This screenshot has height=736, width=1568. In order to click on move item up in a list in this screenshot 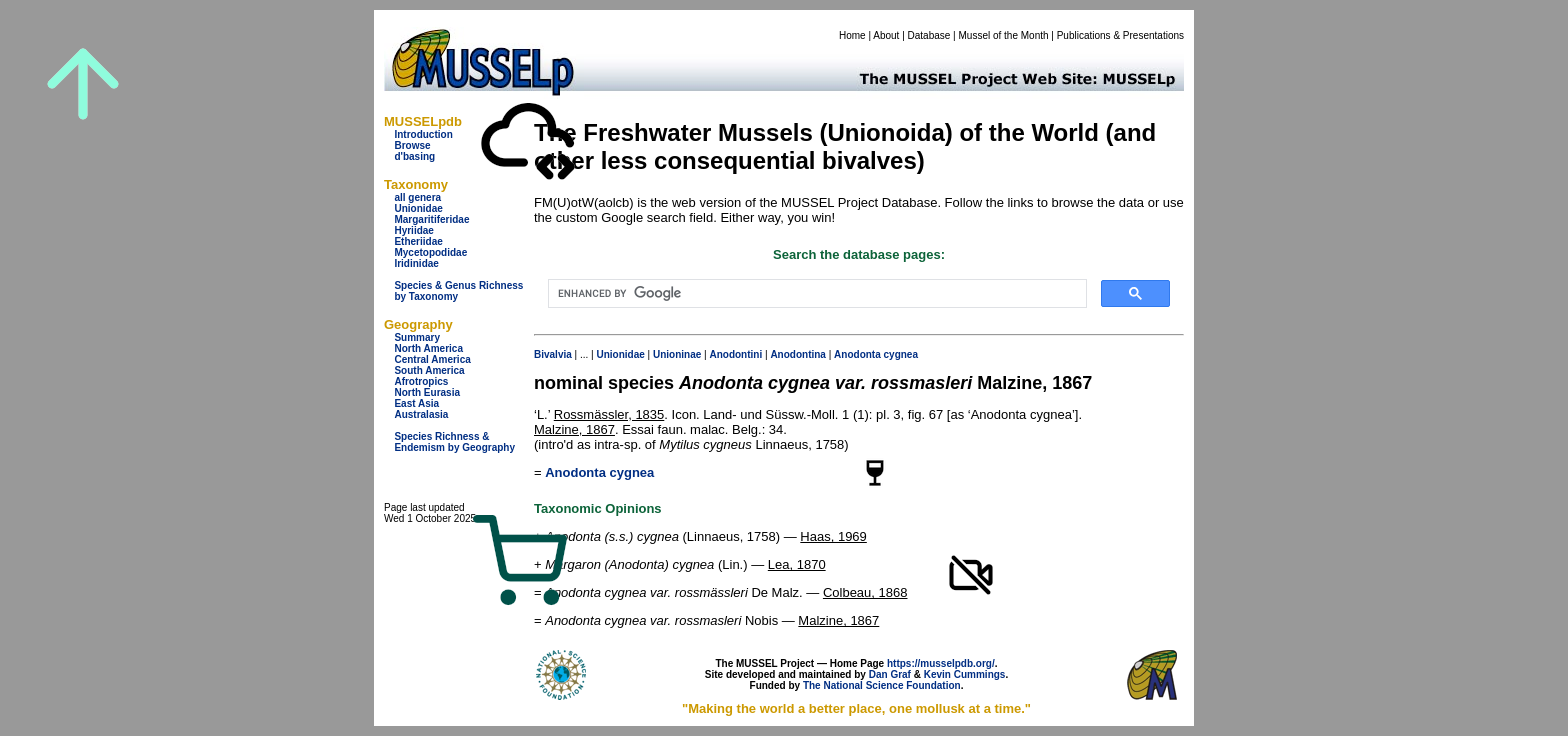, I will do `click(83, 84)`.